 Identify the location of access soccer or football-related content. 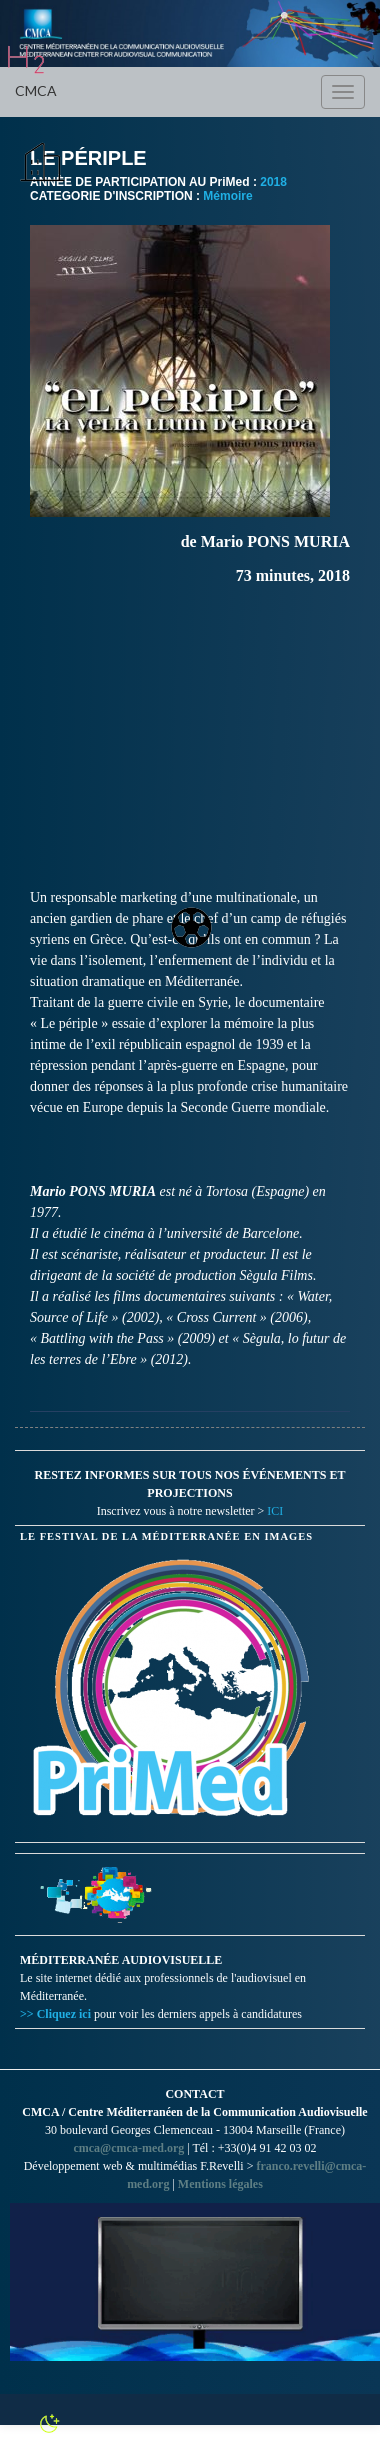
(191, 927).